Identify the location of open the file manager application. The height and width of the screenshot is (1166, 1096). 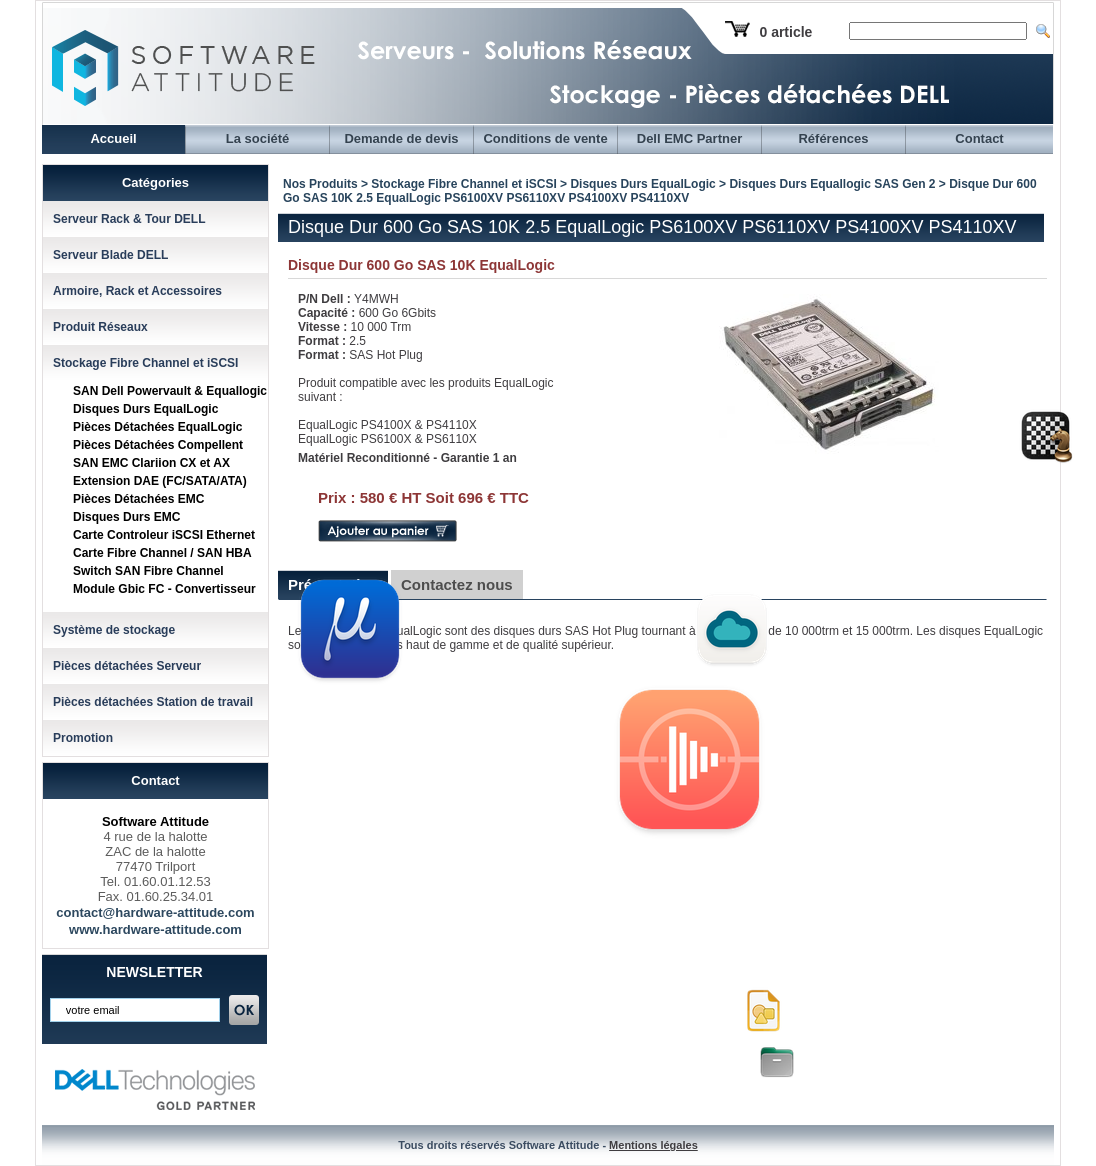
(777, 1062).